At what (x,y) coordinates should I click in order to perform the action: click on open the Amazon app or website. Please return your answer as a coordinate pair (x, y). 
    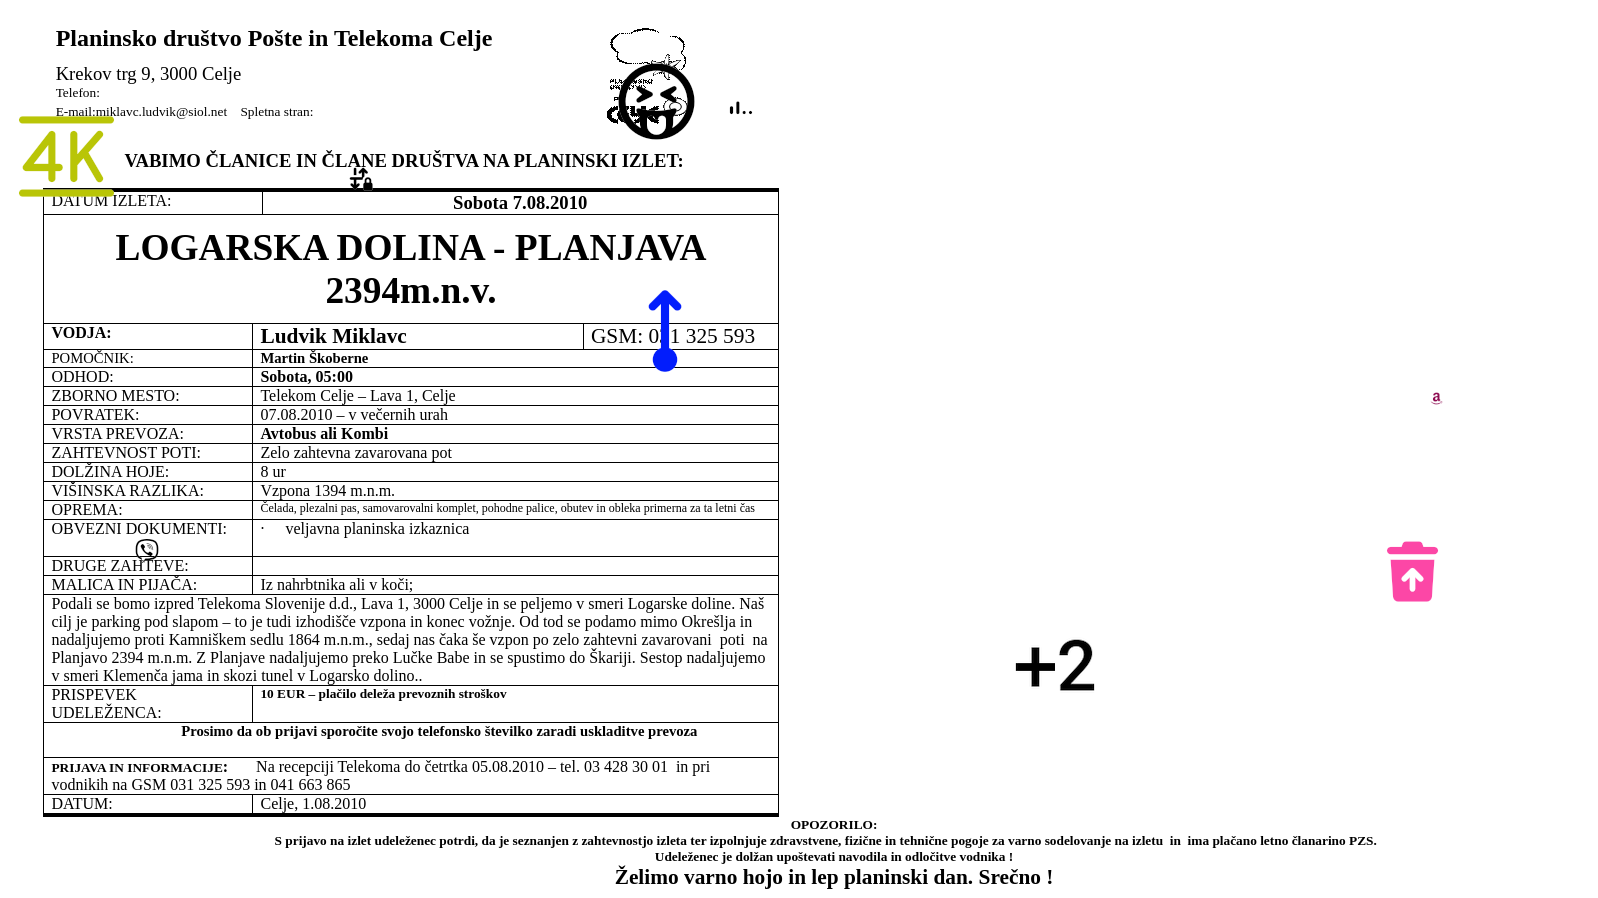
    Looking at the image, I should click on (1436, 398).